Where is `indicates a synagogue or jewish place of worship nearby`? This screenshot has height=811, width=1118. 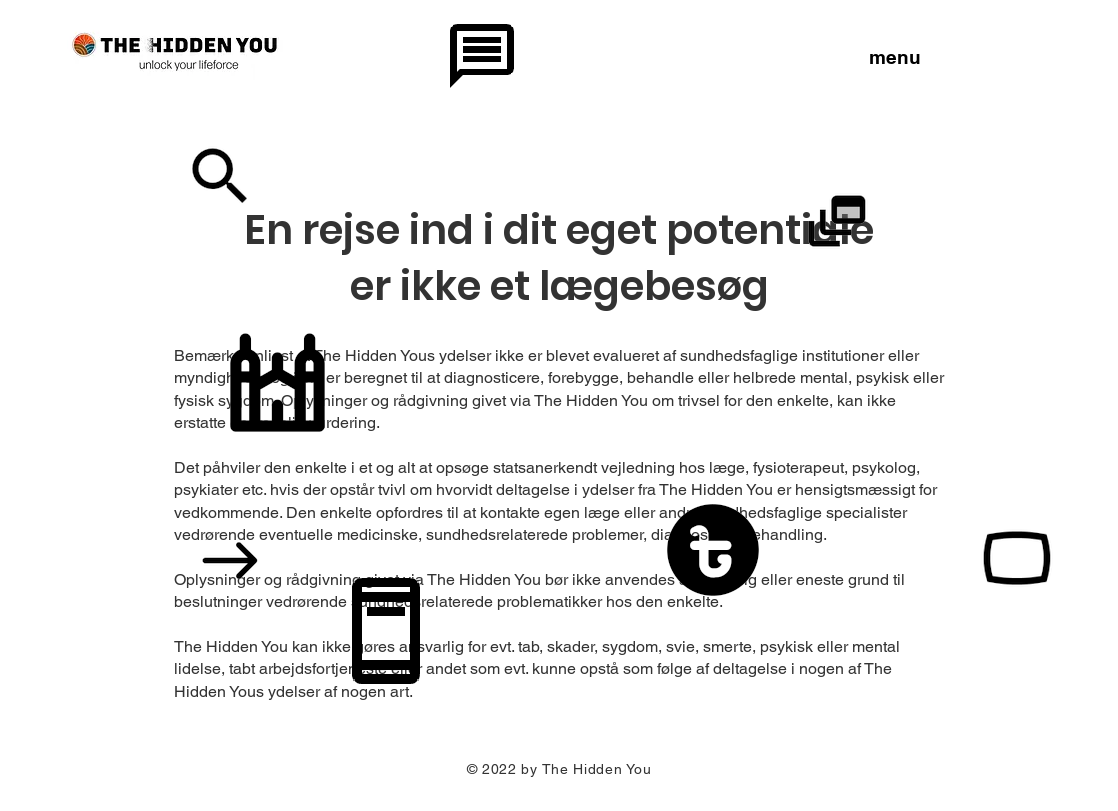 indicates a synagogue or jewish place of worship nearby is located at coordinates (277, 384).